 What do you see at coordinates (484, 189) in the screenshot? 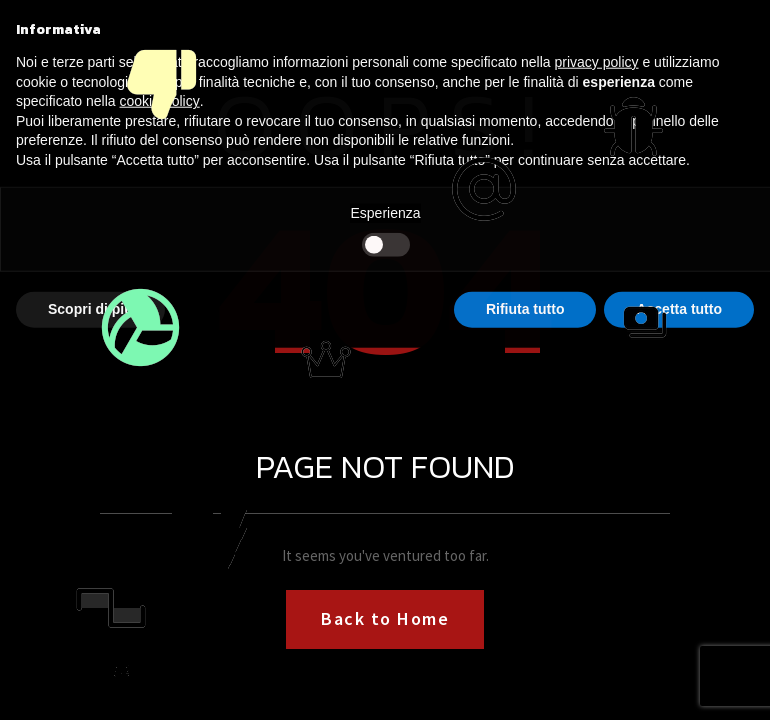
I see `enter an email address` at bounding box center [484, 189].